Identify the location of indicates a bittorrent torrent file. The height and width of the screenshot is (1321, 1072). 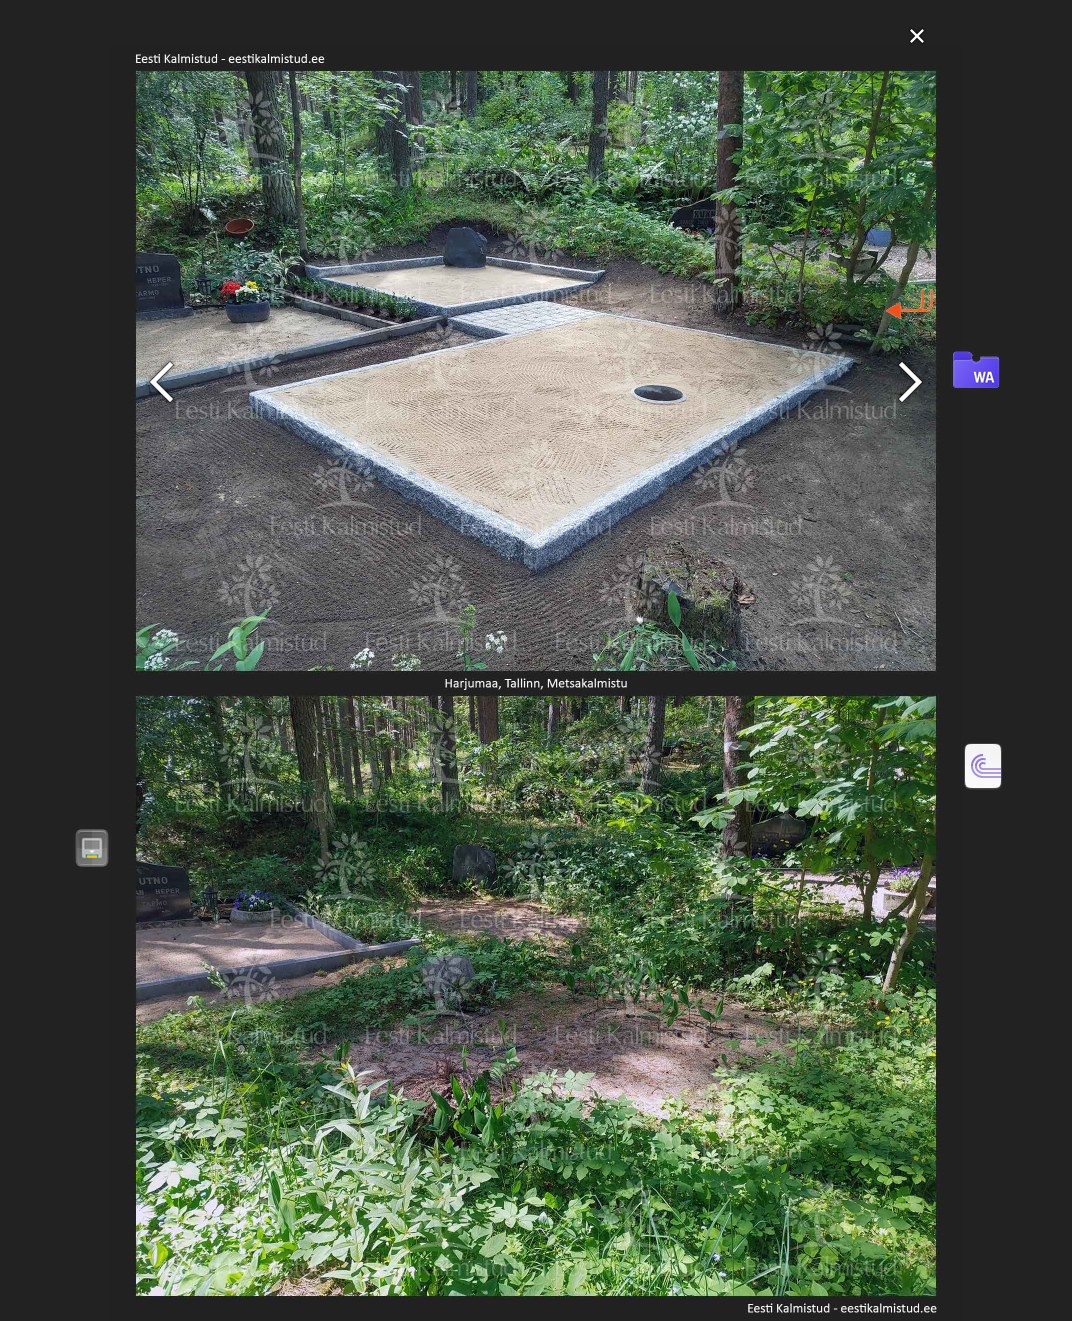
(983, 766).